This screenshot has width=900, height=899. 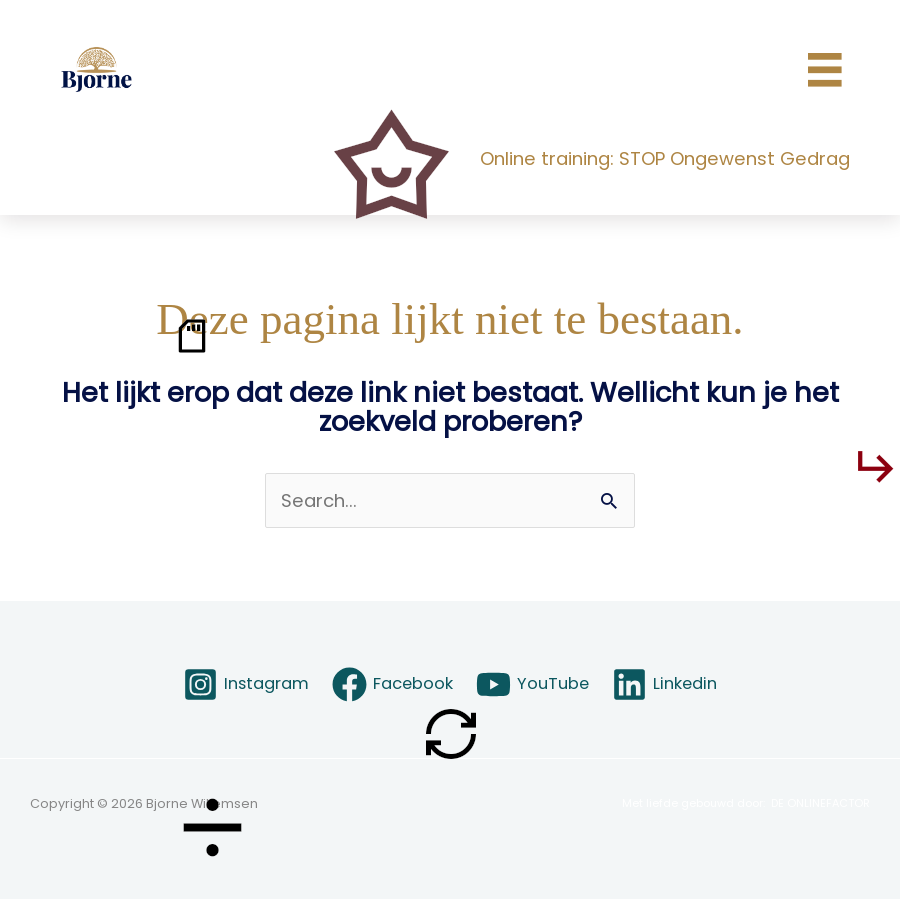 I want to click on repeat or loop content continuously, so click(x=451, y=734).